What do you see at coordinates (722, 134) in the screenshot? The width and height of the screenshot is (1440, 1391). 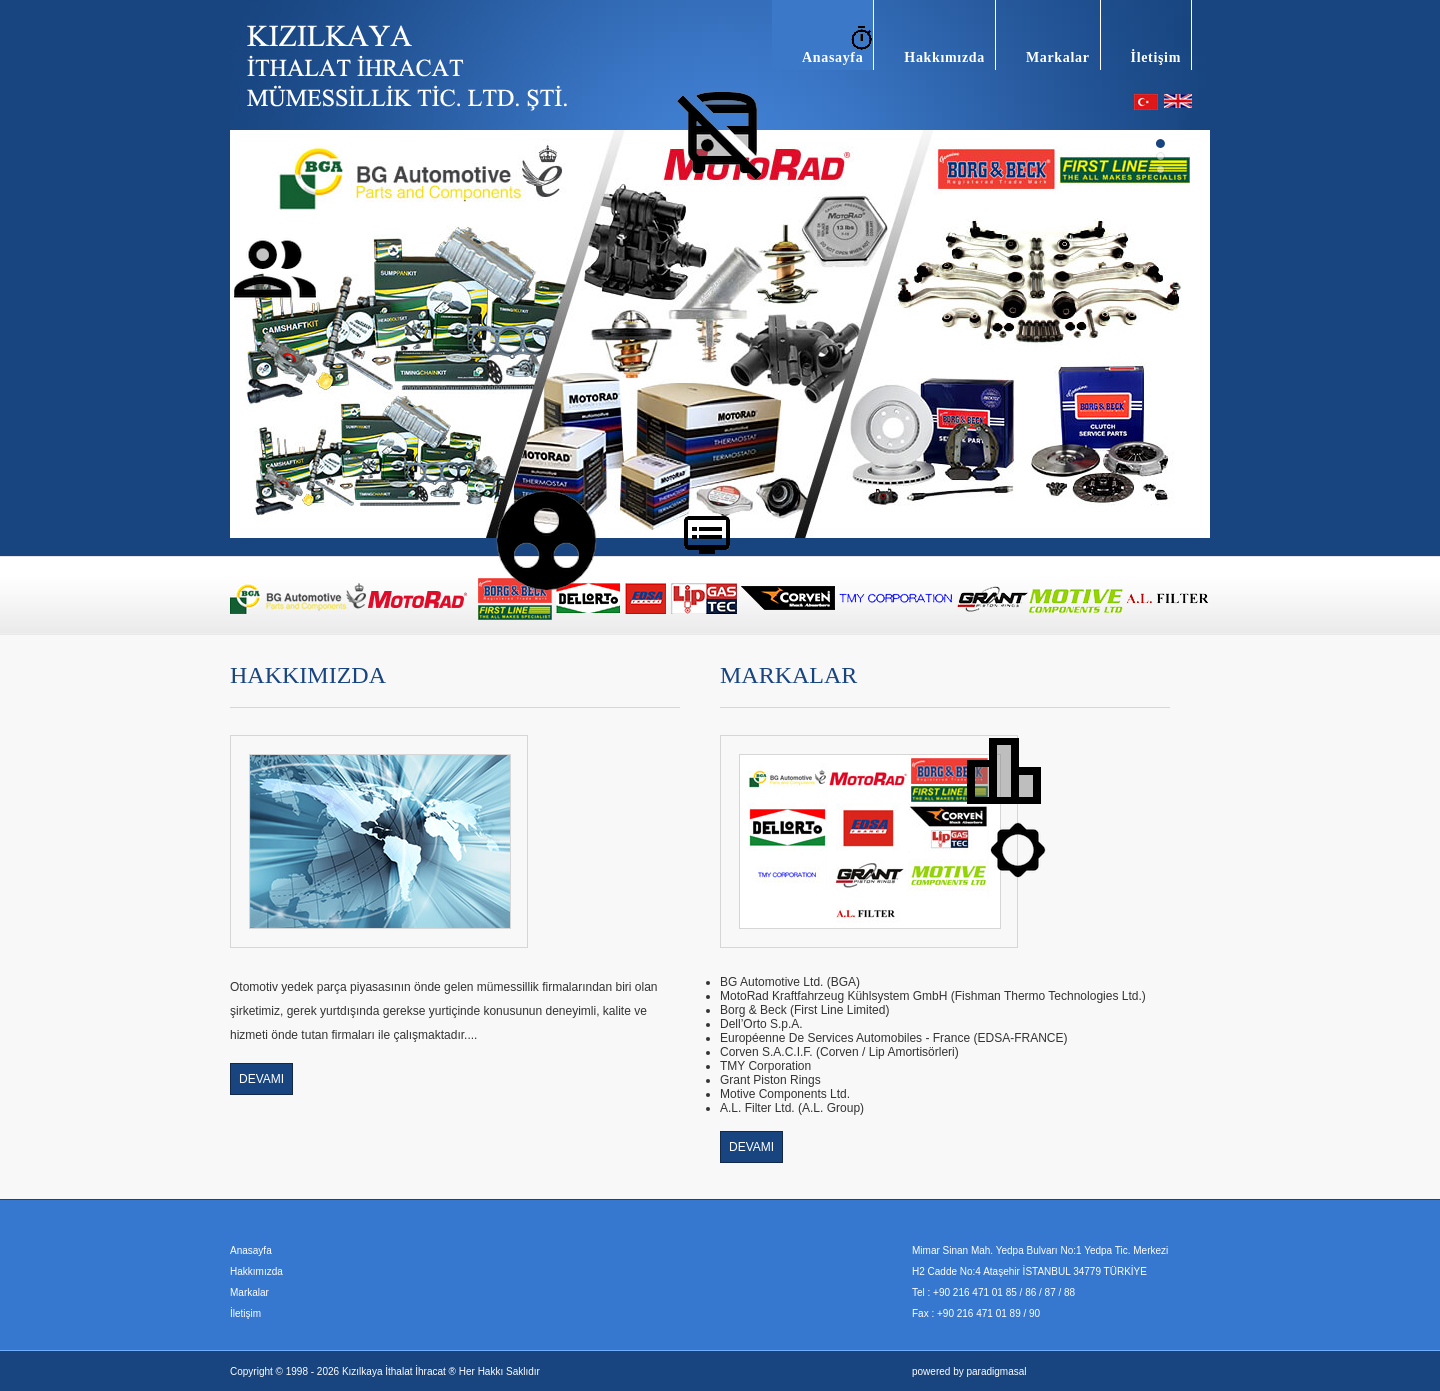 I see `indicates transfers are not available at this stop` at bounding box center [722, 134].